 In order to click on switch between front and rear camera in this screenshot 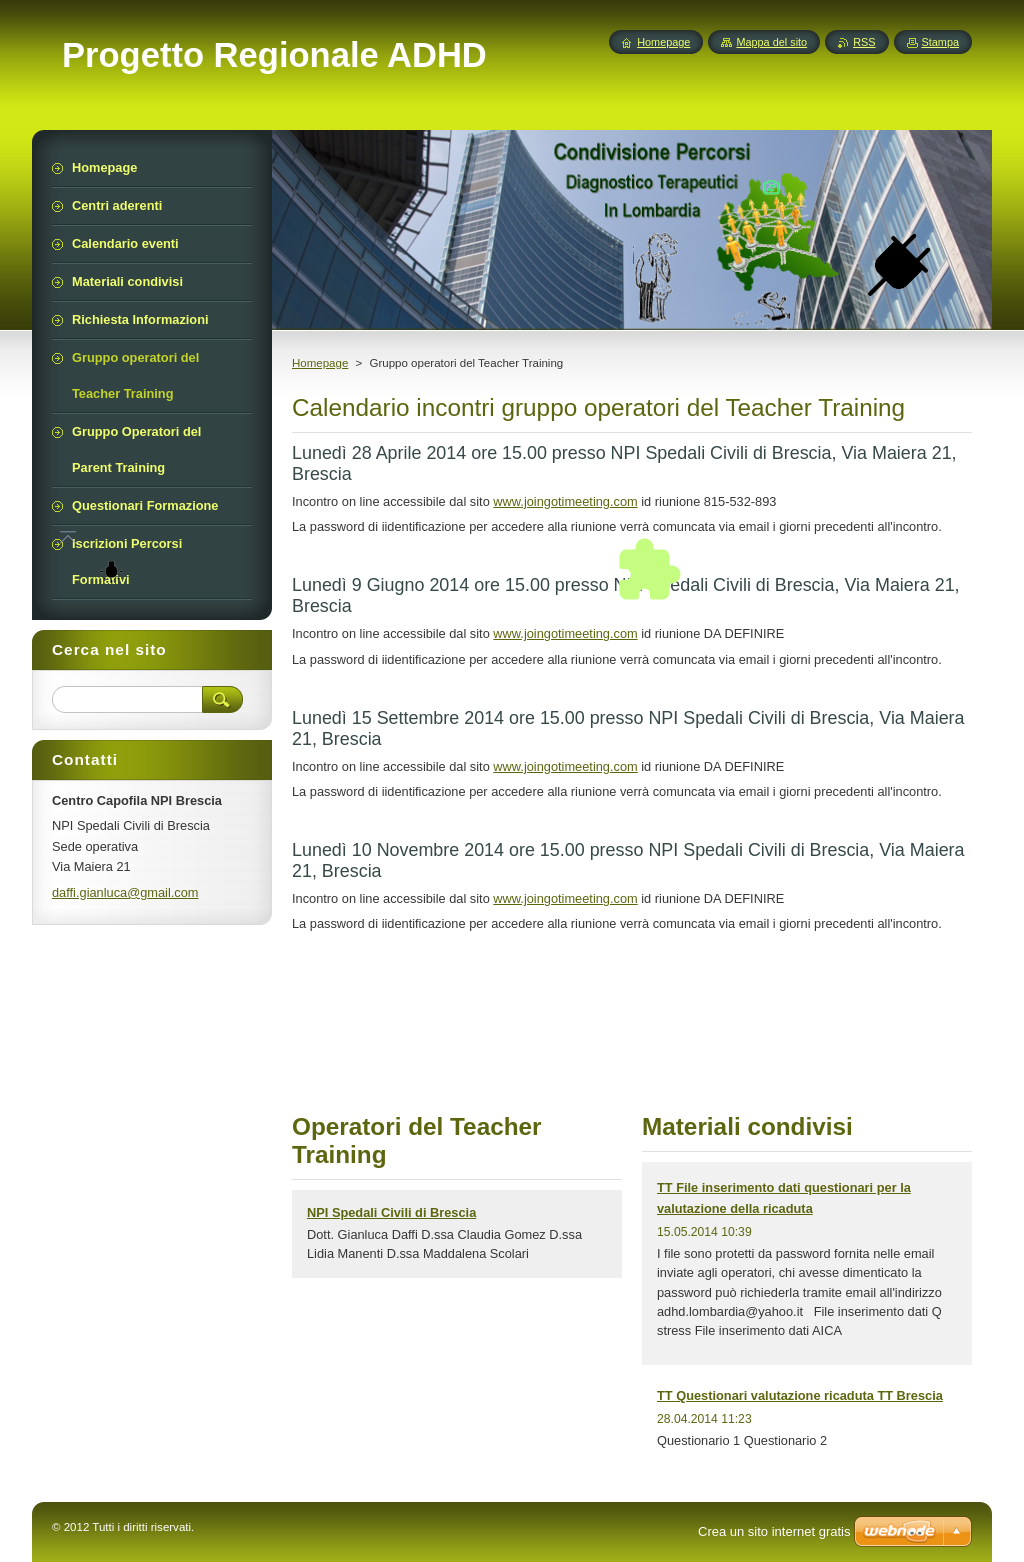, I will do `click(771, 187)`.